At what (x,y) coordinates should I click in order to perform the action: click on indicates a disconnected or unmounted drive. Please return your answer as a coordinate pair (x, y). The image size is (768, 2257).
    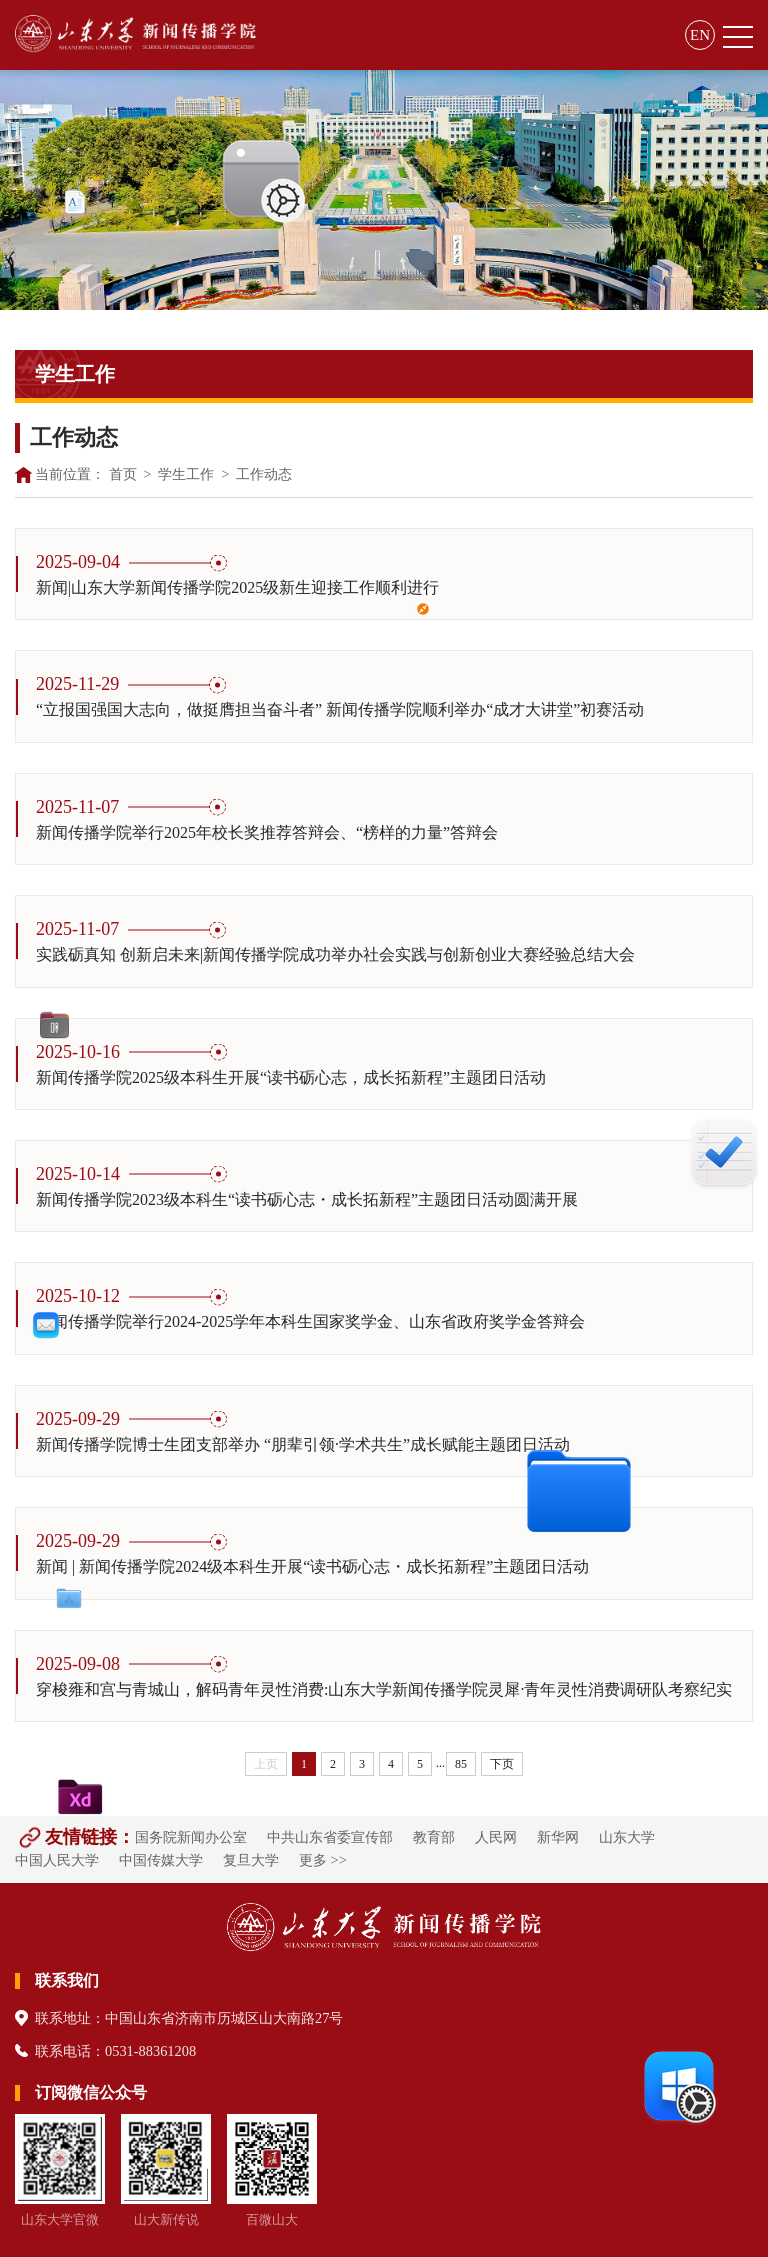
    Looking at the image, I should click on (423, 609).